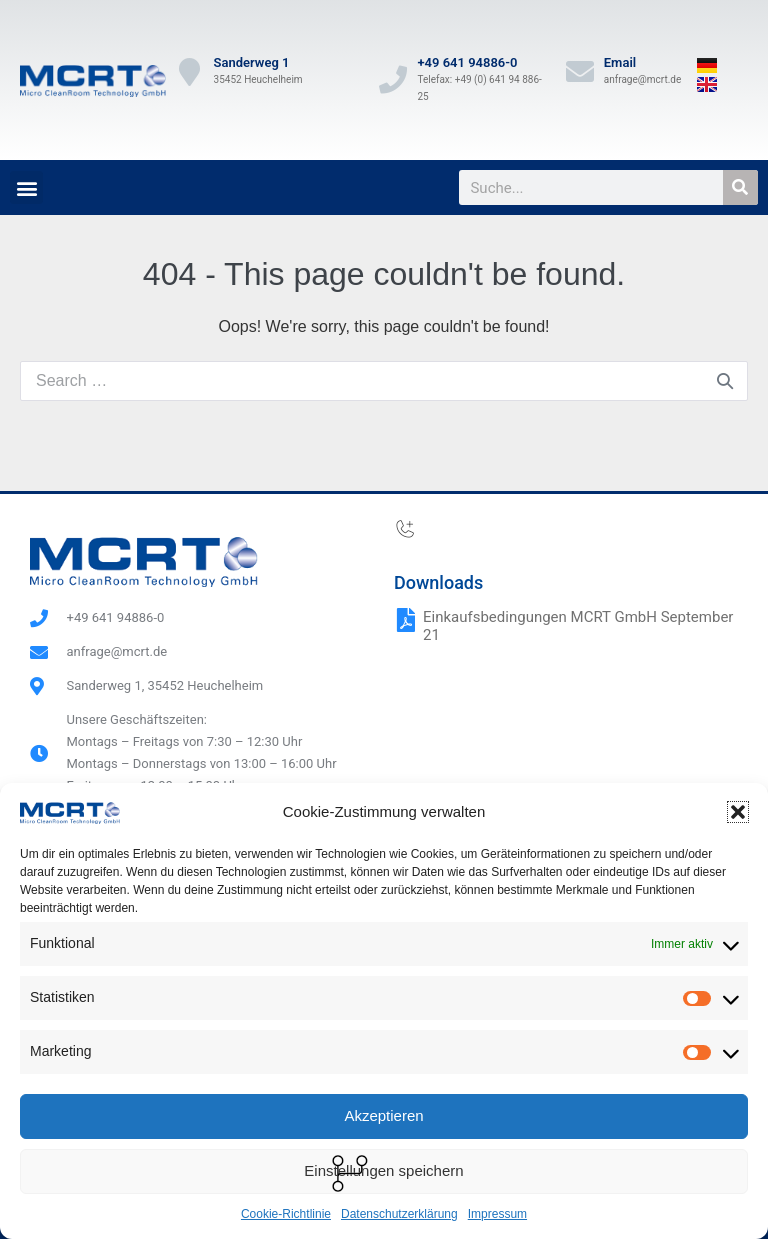 This screenshot has width=768, height=1239. I want to click on add a new contact, so click(405, 528).